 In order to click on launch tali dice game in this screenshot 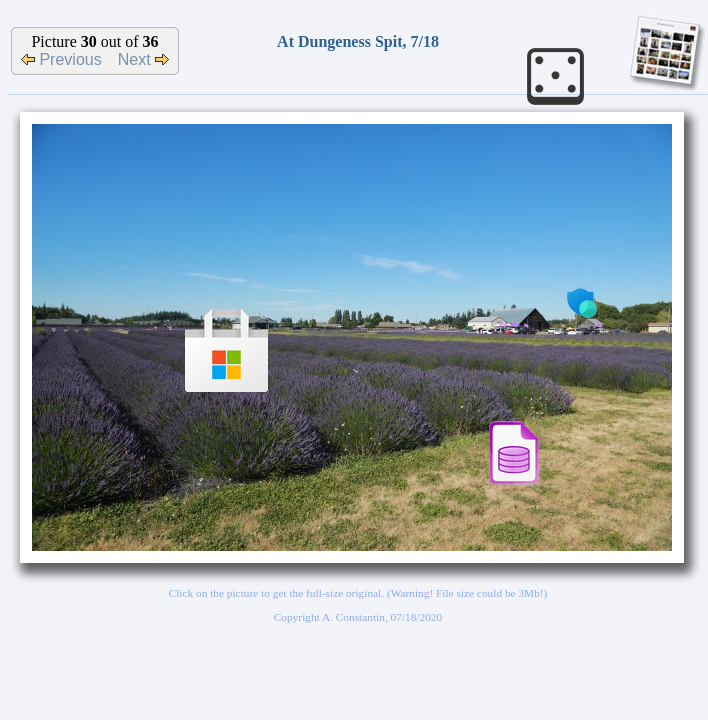, I will do `click(555, 76)`.